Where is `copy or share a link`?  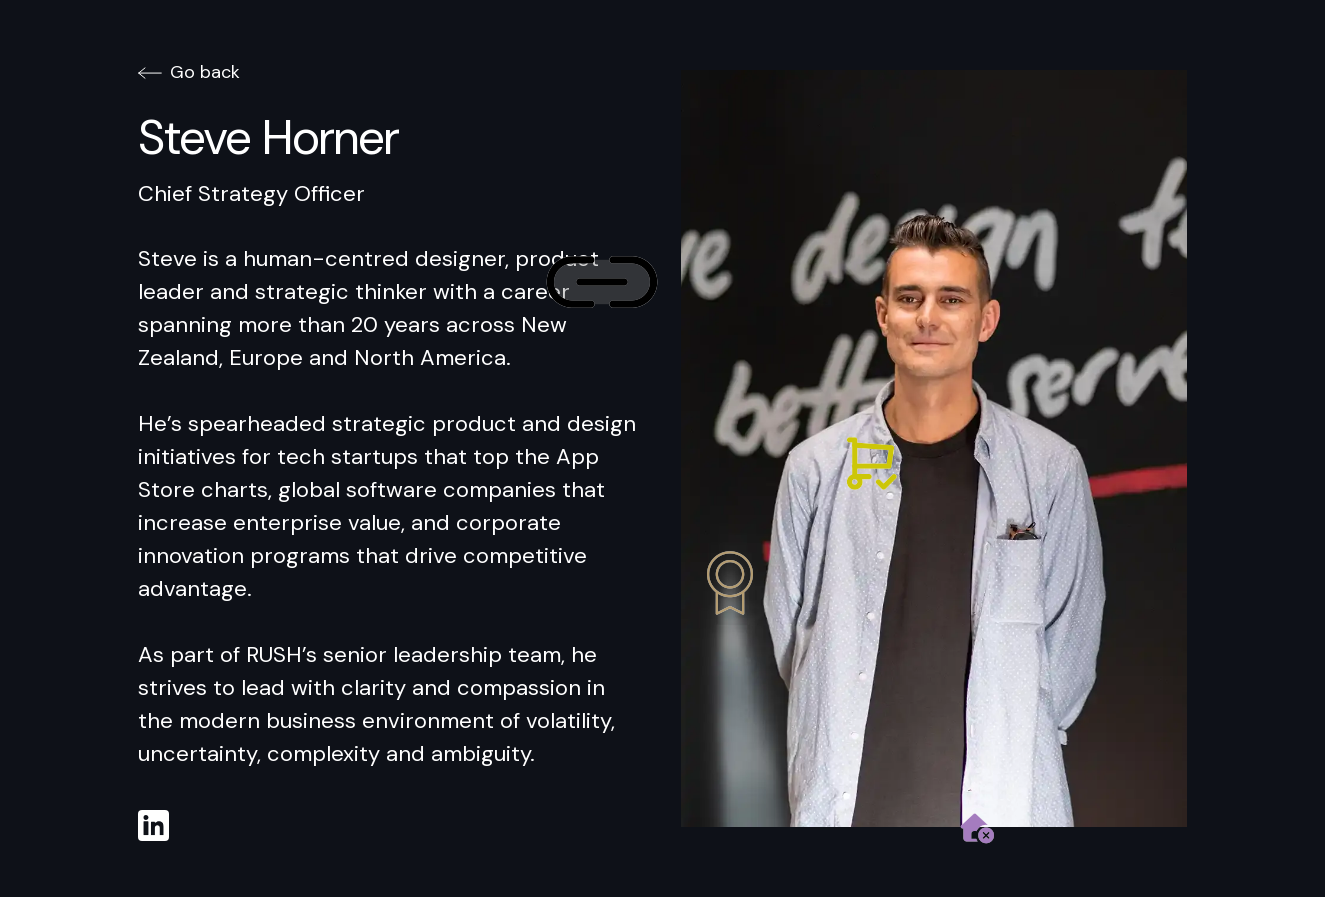
copy or share a link is located at coordinates (602, 282).